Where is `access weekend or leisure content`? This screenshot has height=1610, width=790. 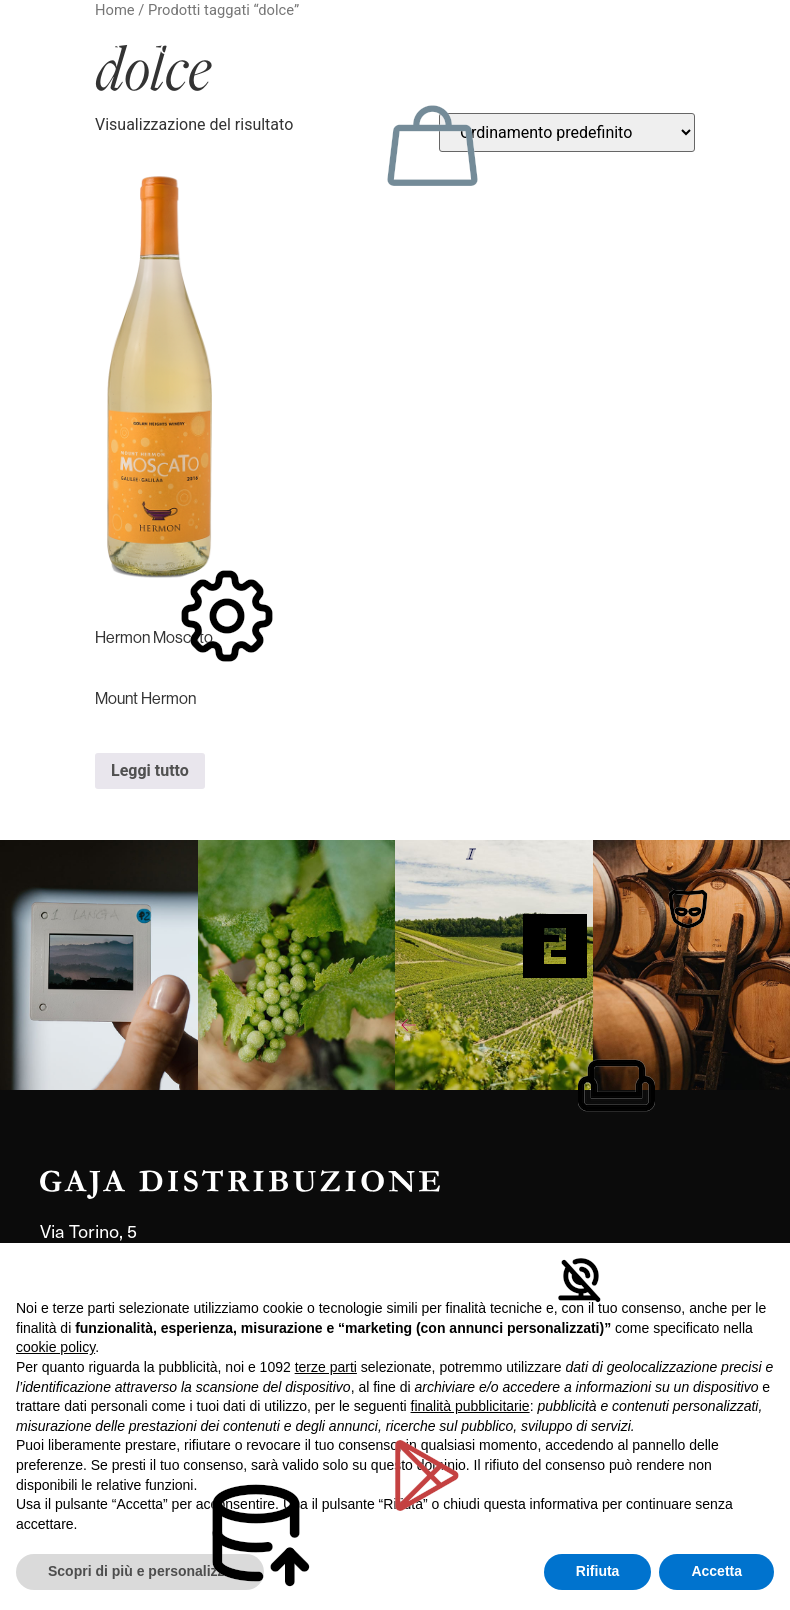 access weekend or leisure content is located at coordinates (616, 1085).